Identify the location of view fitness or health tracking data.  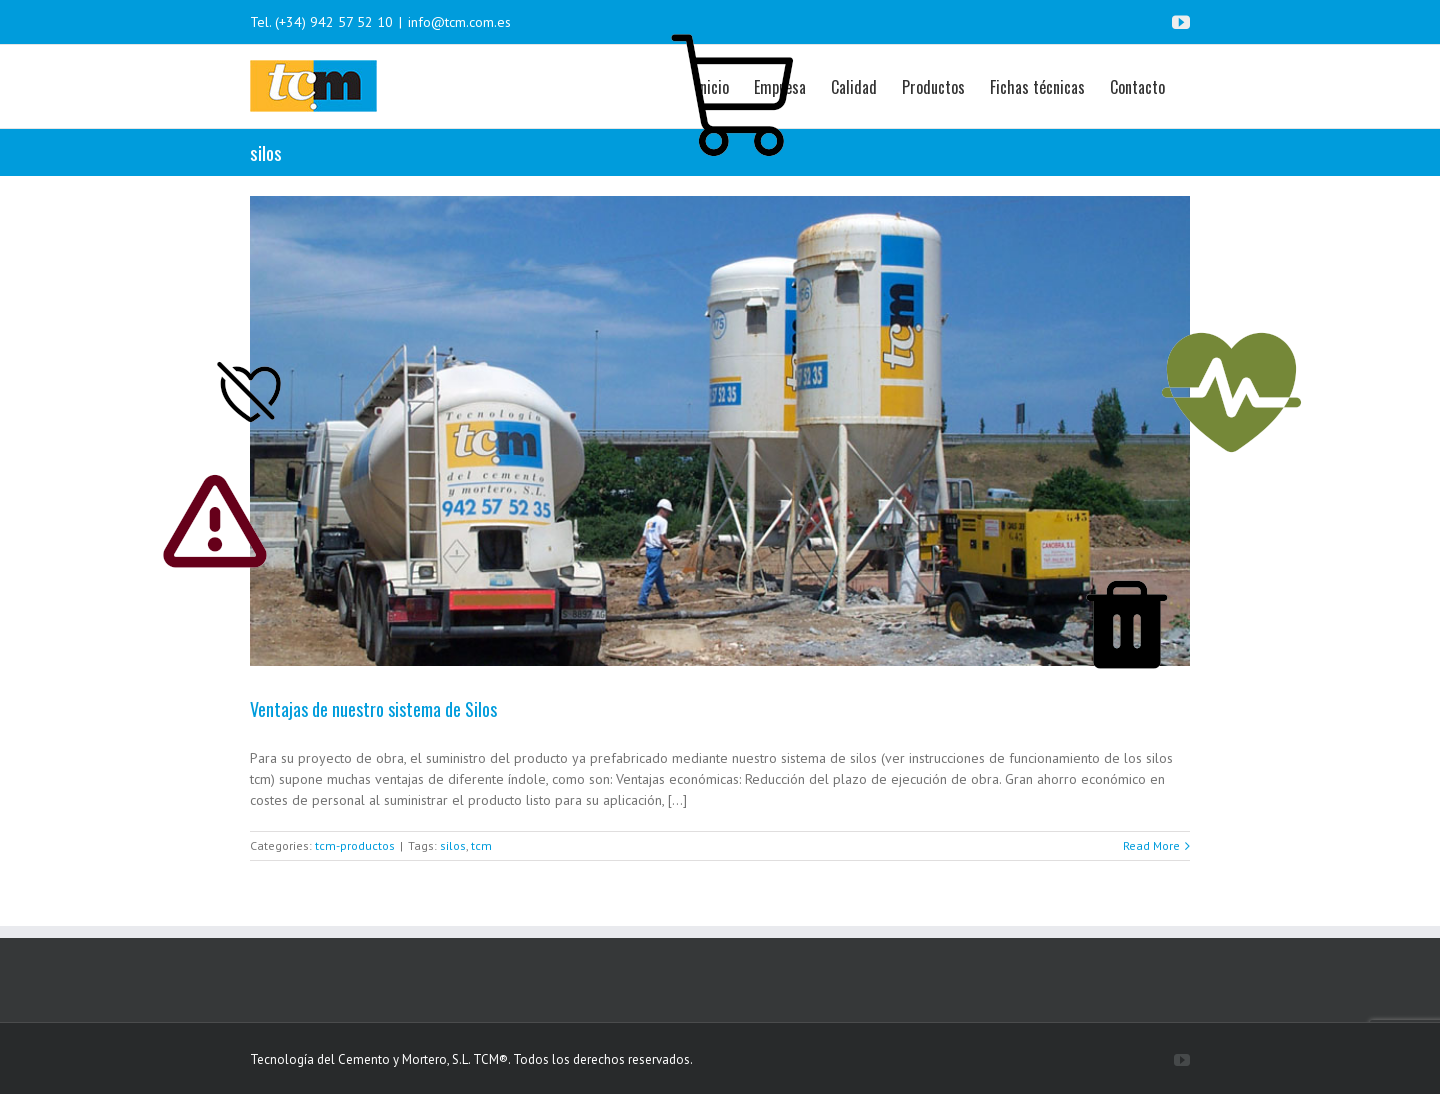
(1231, 392).